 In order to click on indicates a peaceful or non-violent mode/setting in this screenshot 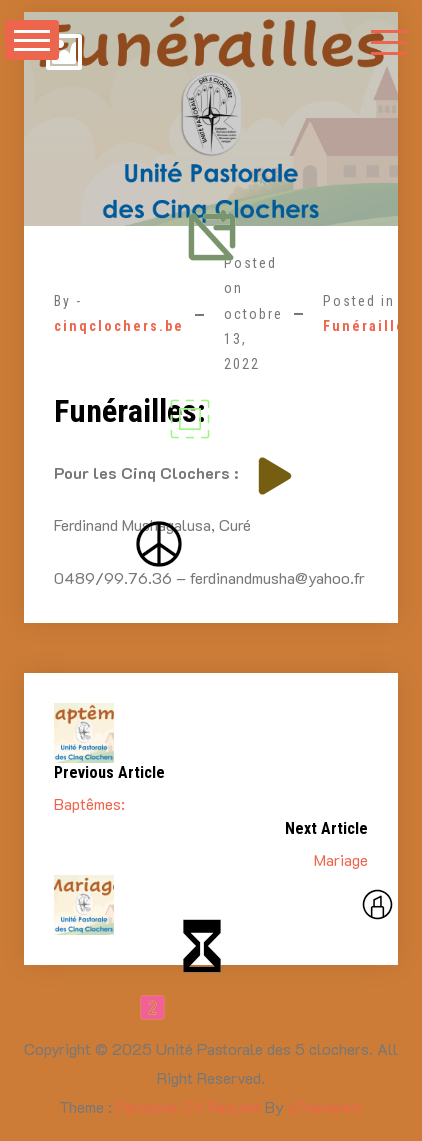, I will do `click(159, 544)`.